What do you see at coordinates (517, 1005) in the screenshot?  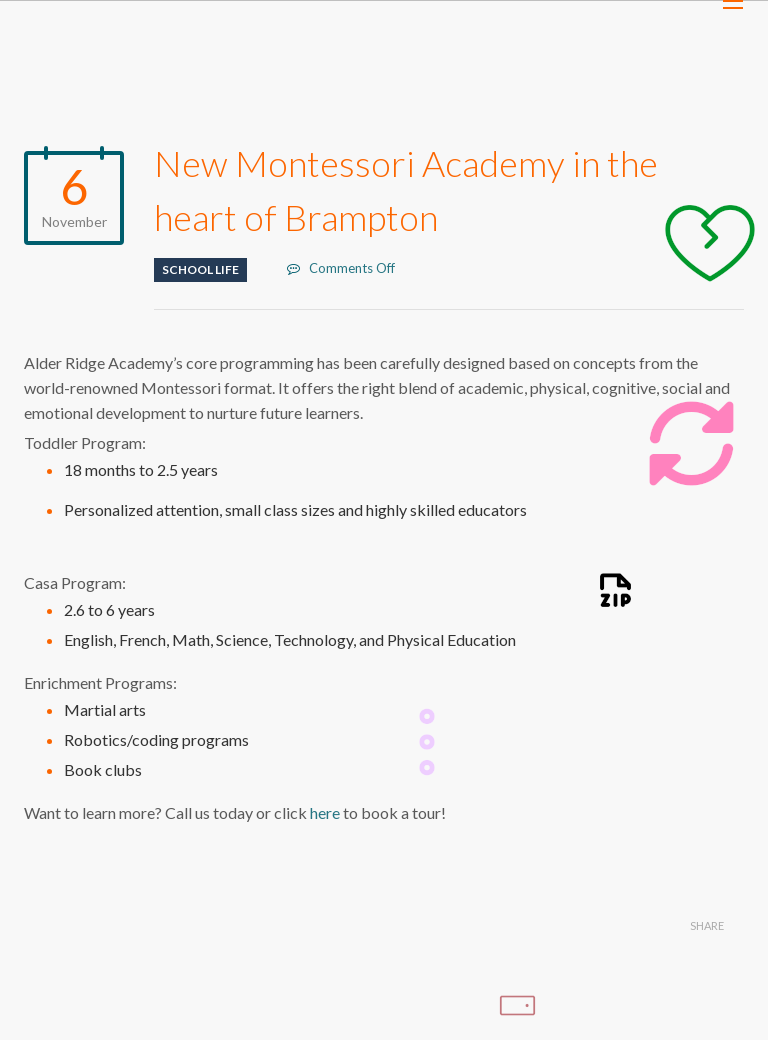 I see `access storage or disk drive settings` at bounding box center [517, 1005].